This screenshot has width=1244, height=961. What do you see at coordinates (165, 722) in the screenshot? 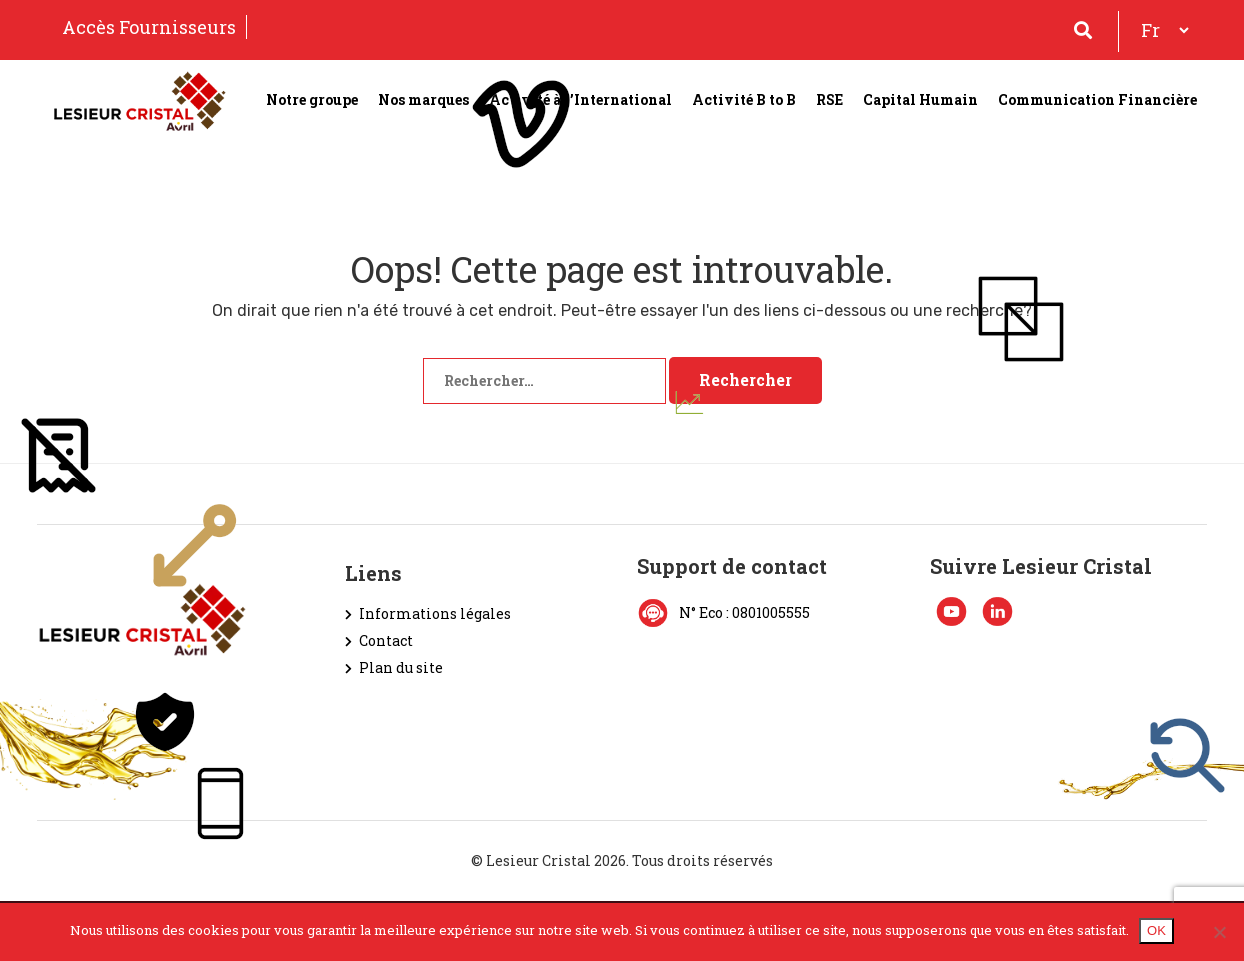
I see `indicates verified or secure status` at bounding box center [165, 722].